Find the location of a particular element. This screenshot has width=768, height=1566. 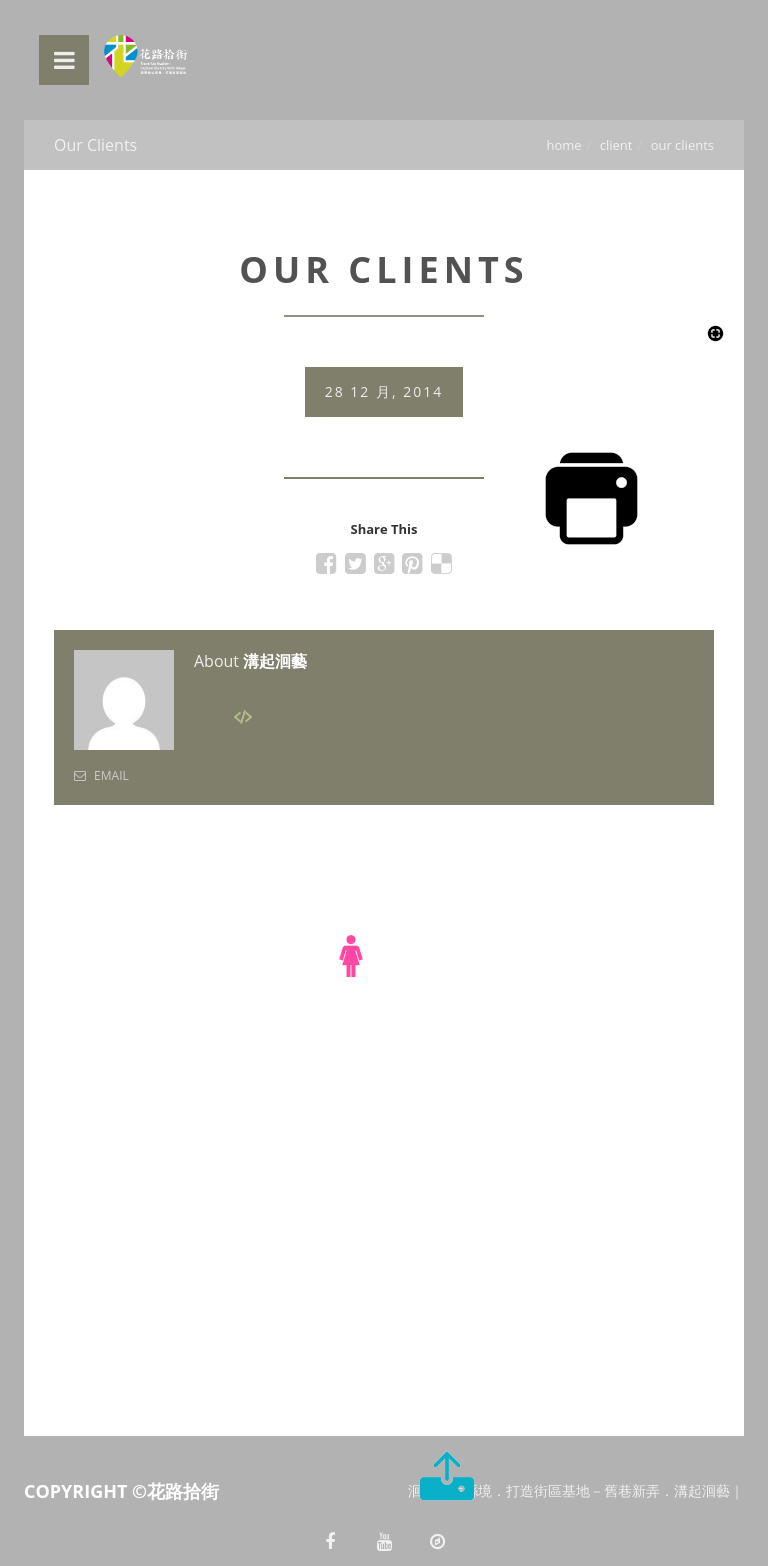

indicates women's restroom or facilities is located at coordinates (351, 956).